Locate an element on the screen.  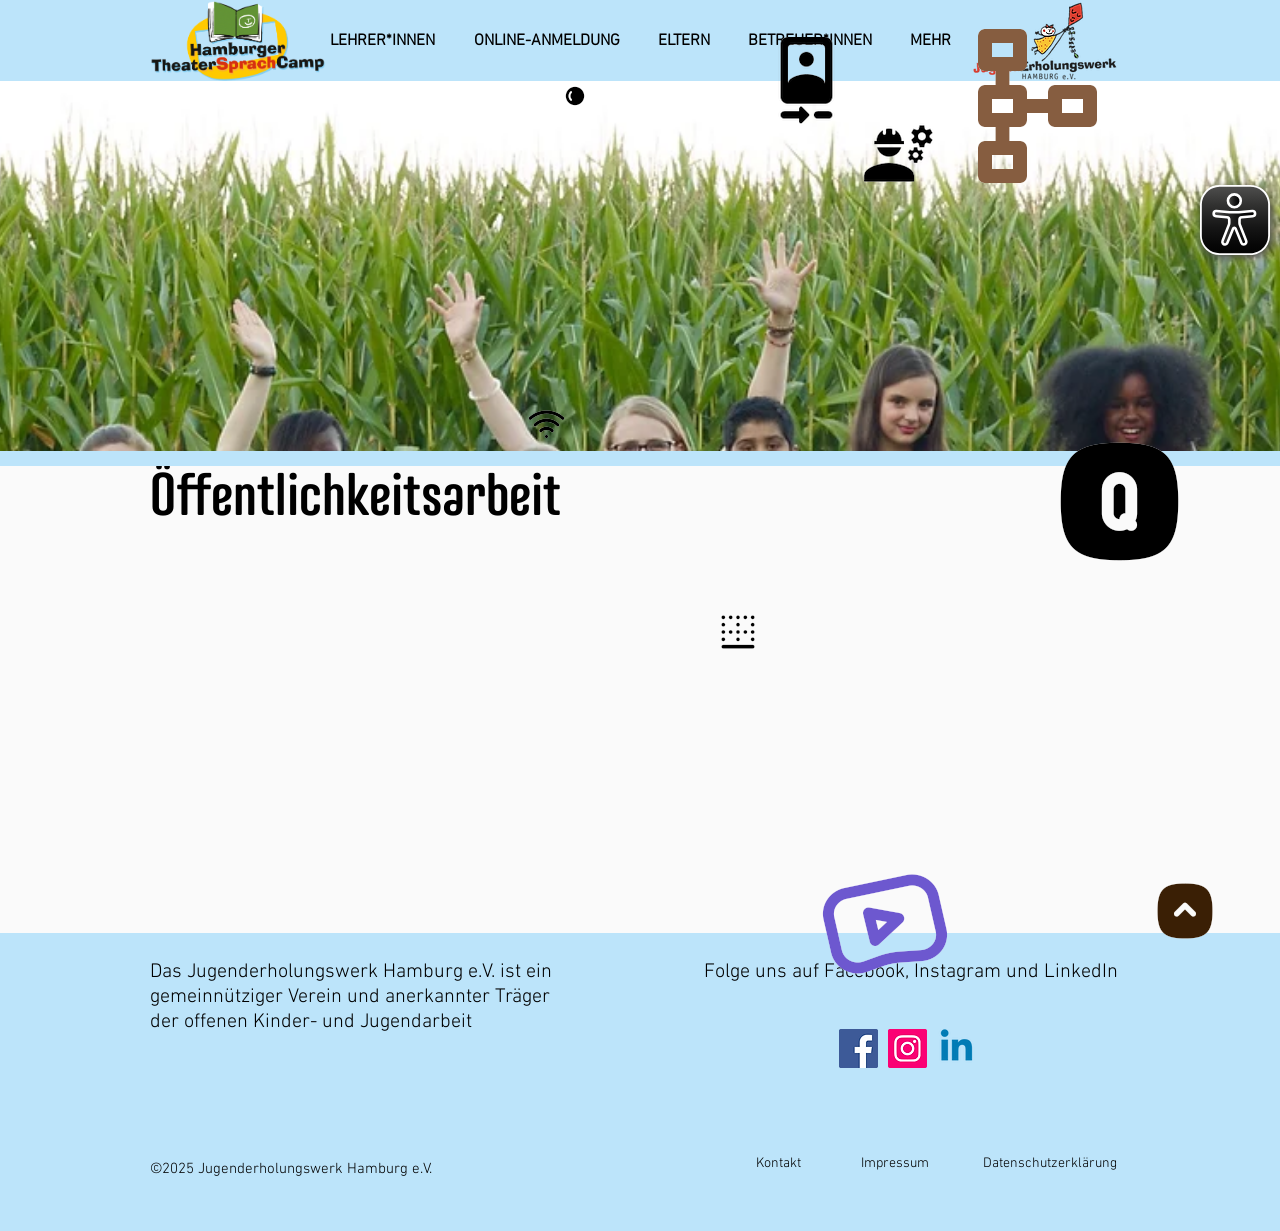
view database schema structure is located at coordinates (1034, 106).